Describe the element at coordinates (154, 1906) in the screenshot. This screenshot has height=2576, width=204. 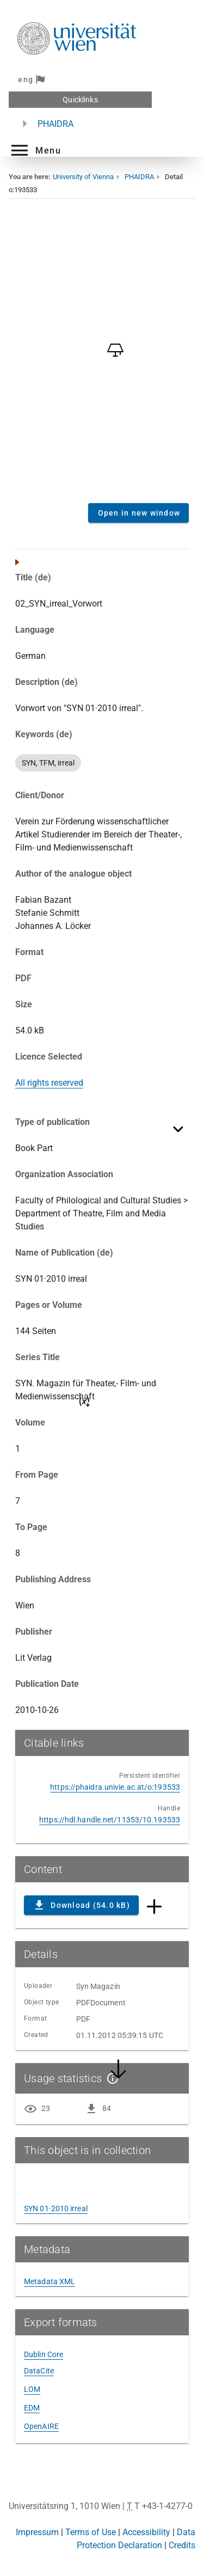
I see `add a new item` at that location.